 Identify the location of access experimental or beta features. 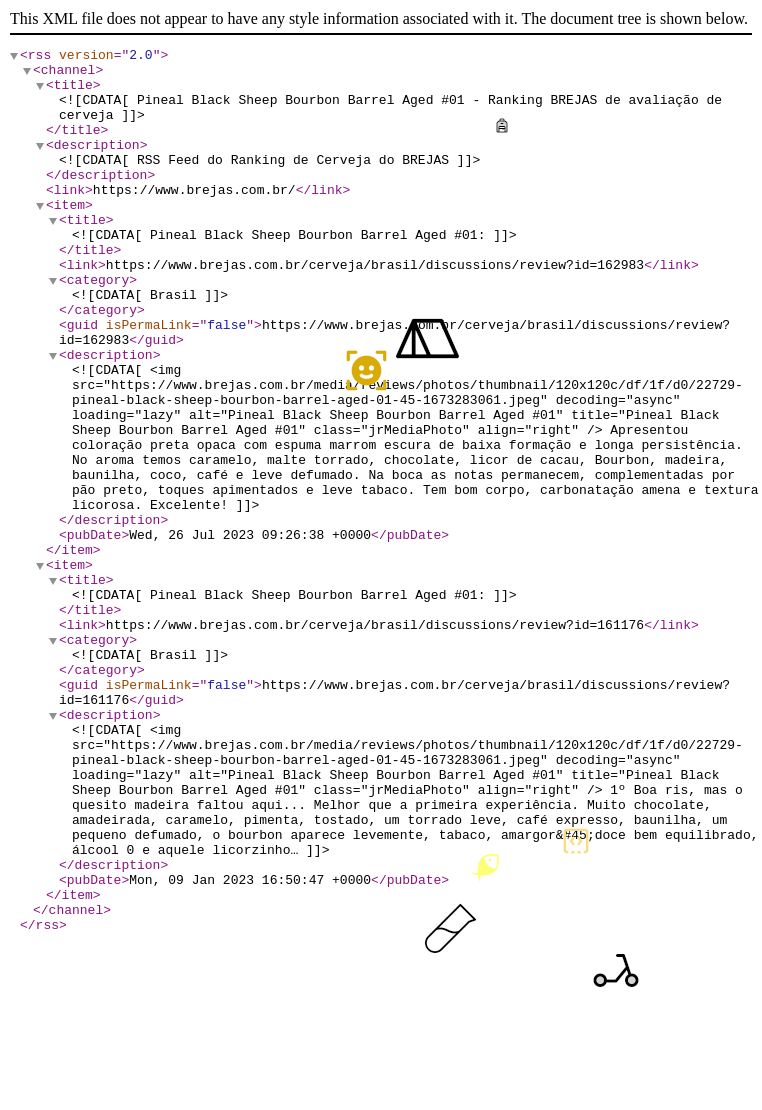
(449, 928).